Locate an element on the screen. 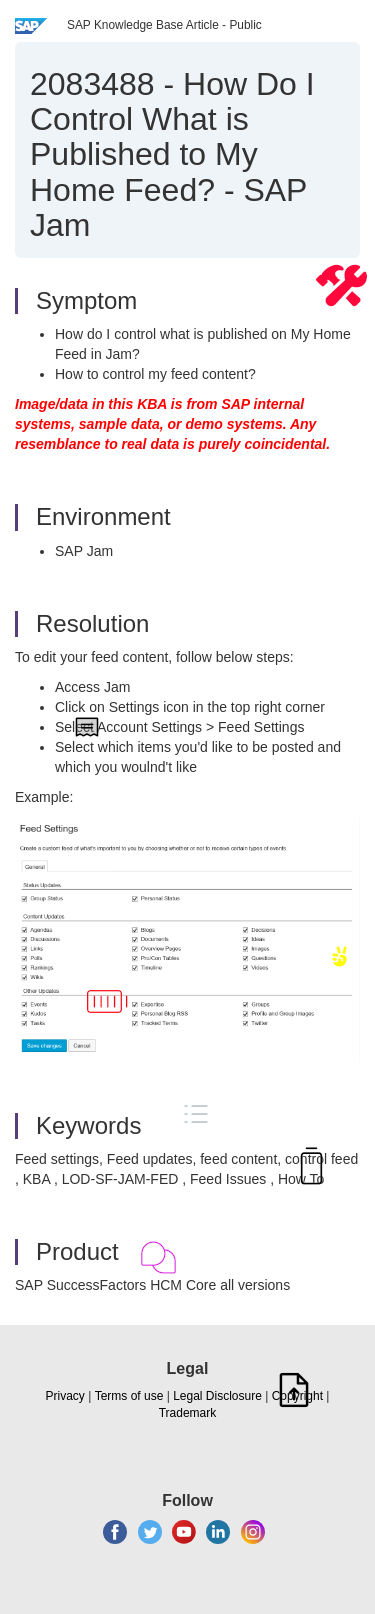 The width and height of the screenshot is (375, 1614). indicates battery is empty or critically low is located at coordinates (311, 1166).